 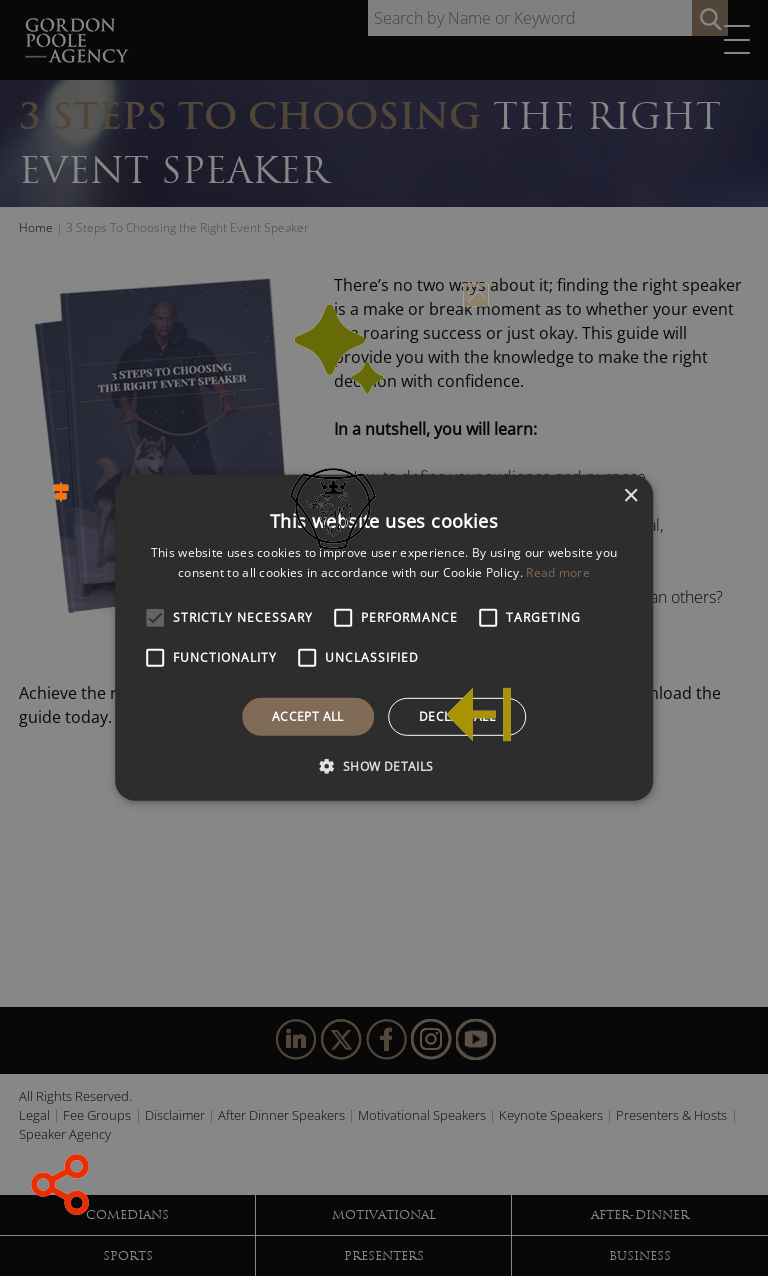 What do you see at coordinates (61, 492) in the screenshot?
I see `align selected items to horizontal center` at bounding box center [61, 492].